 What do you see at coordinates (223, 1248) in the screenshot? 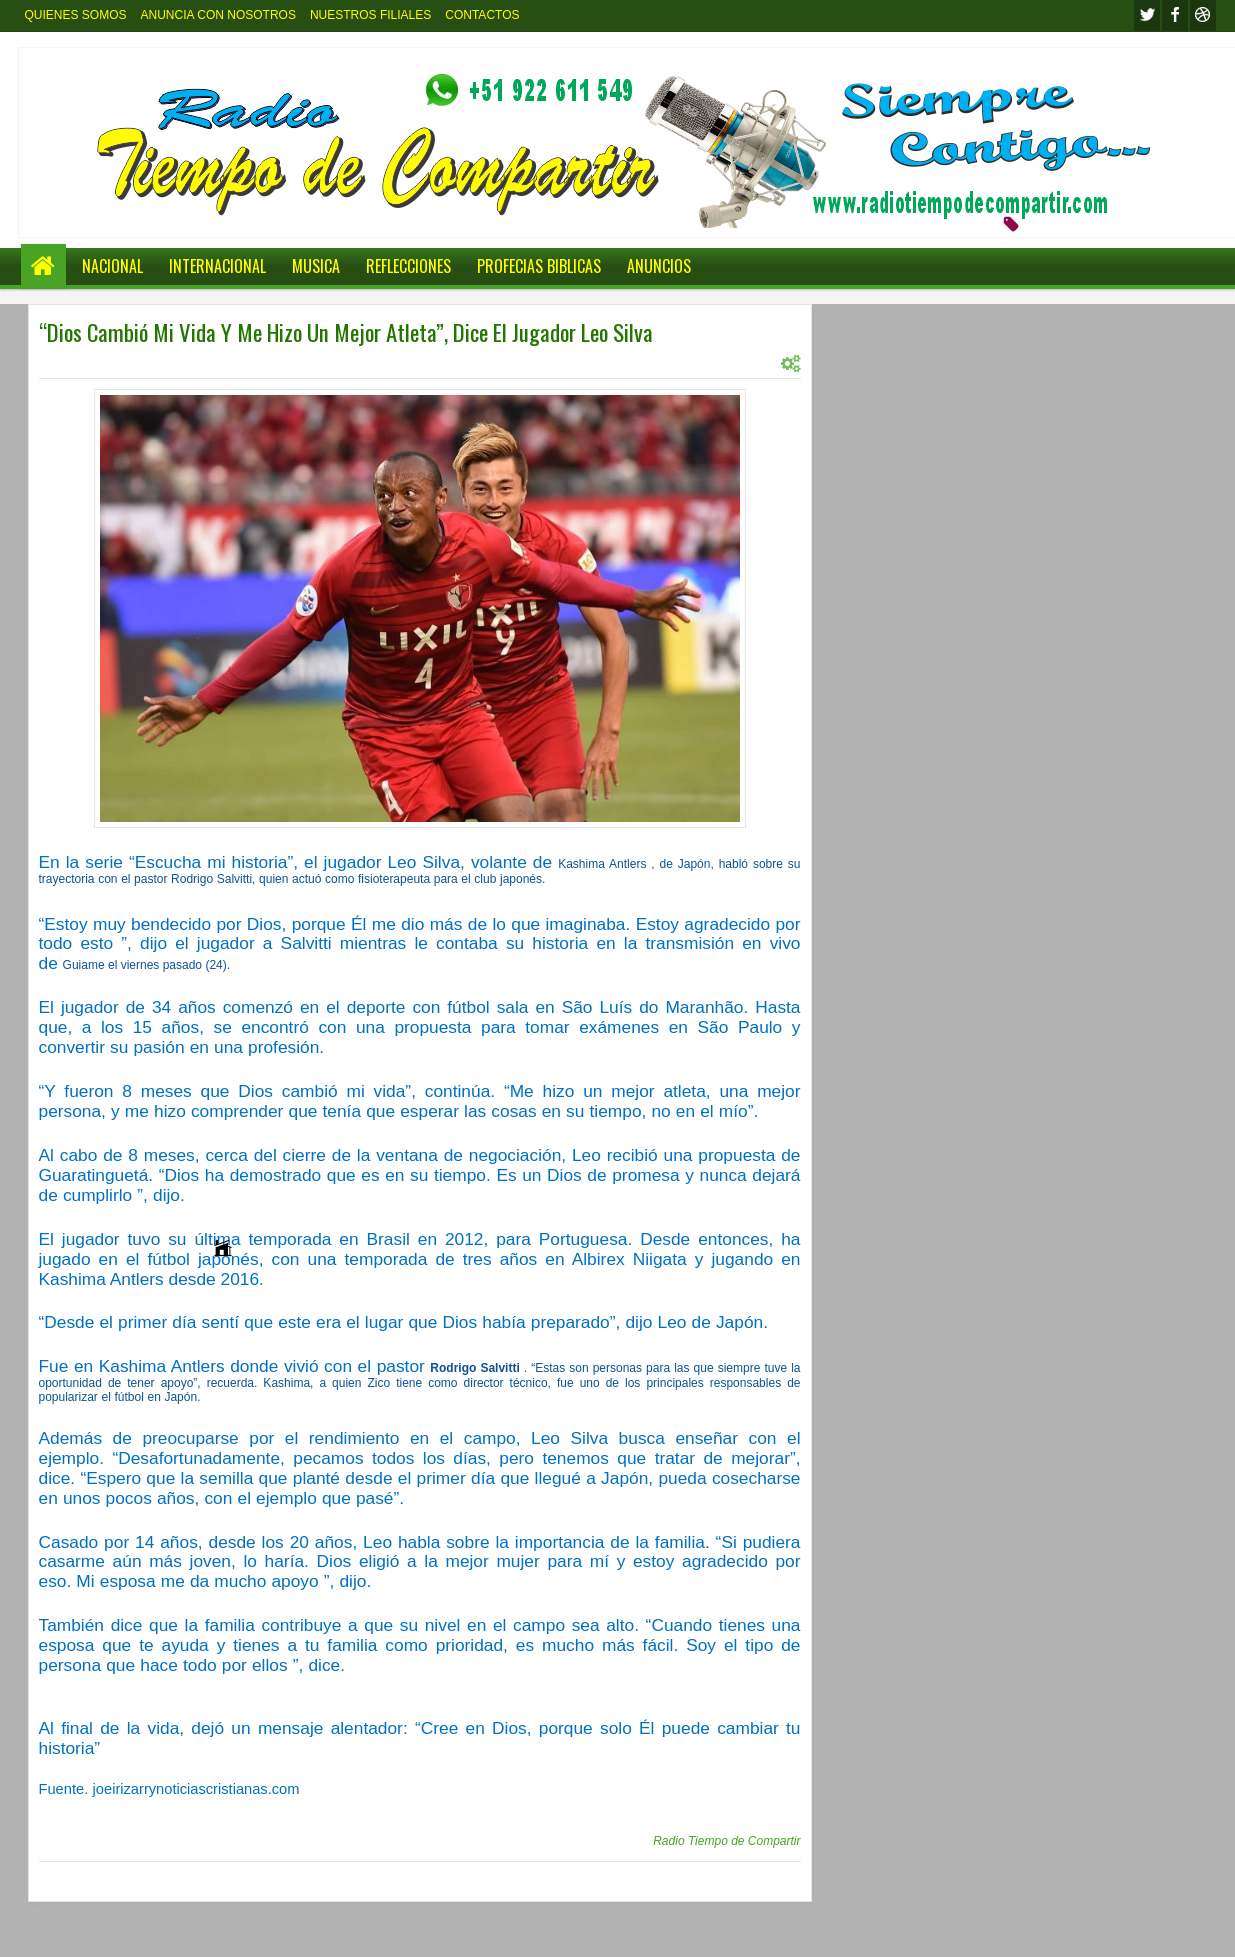
I see `navigate to home screen` at bounding box center [223, 1248].